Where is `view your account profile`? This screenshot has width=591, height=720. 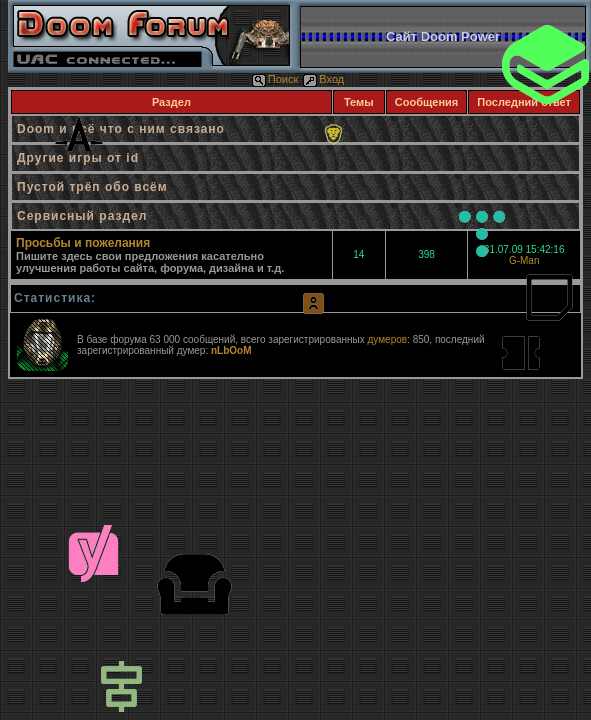 view your account profile is located at coordinates (313, 303).